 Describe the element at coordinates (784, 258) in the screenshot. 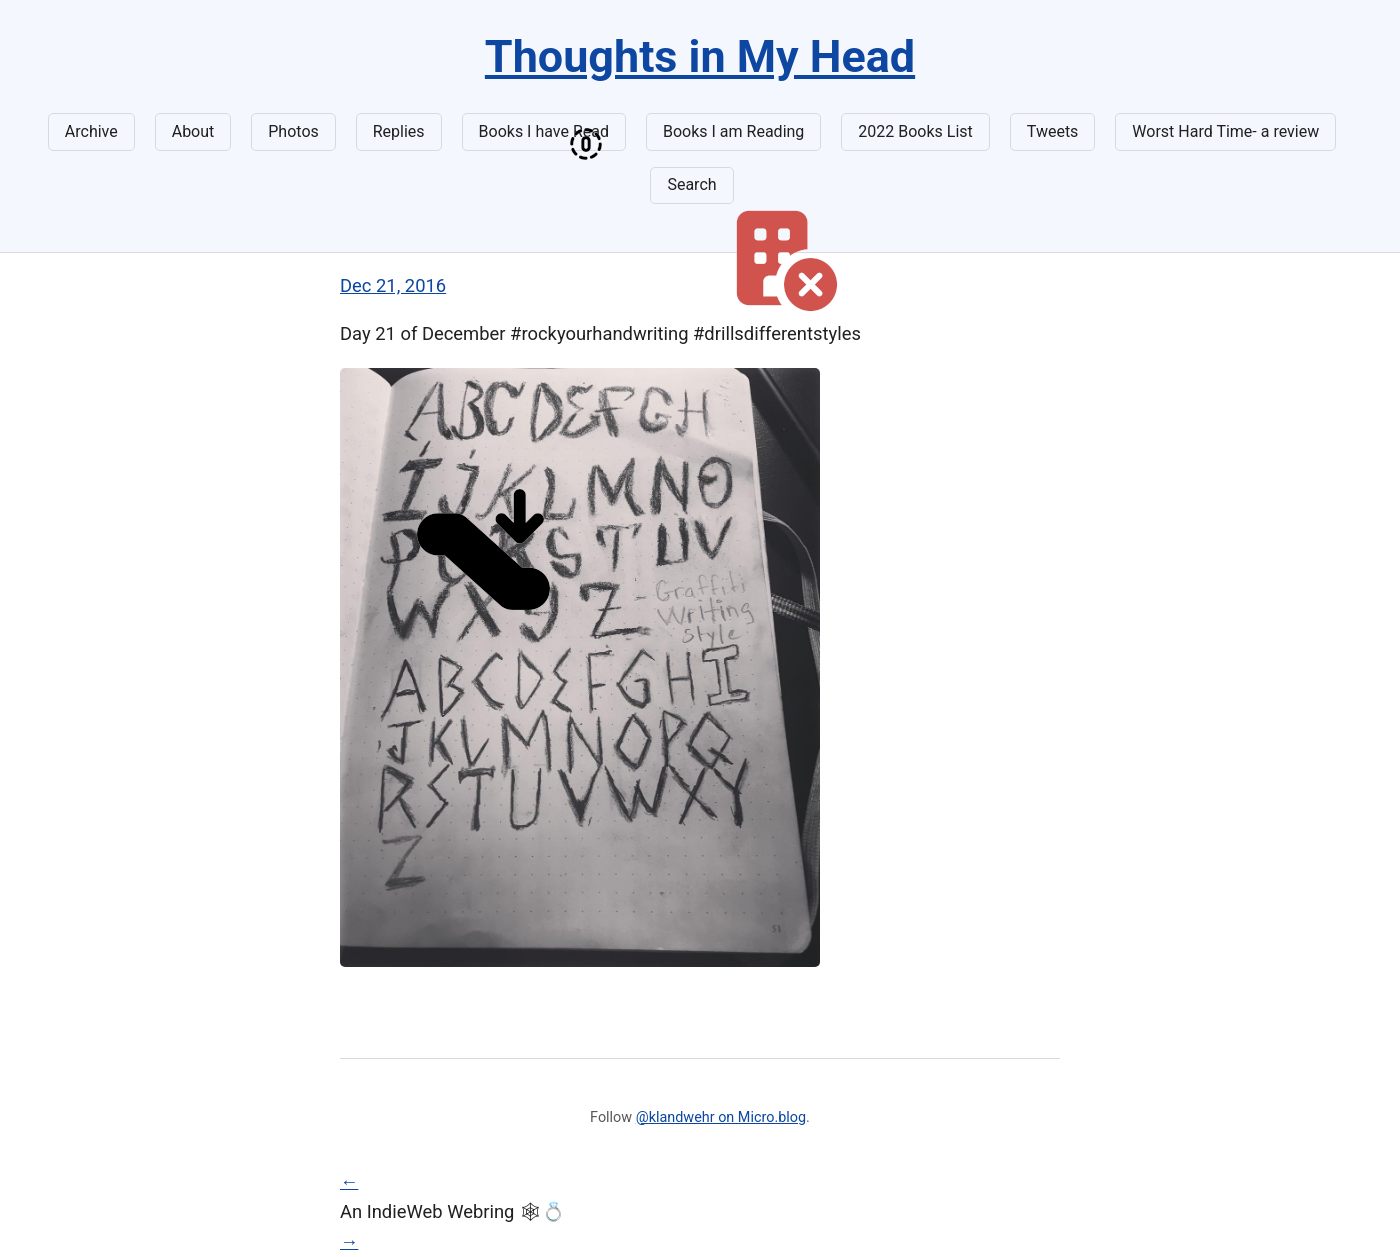

I see `remove a building or property from saved locations` at that location.